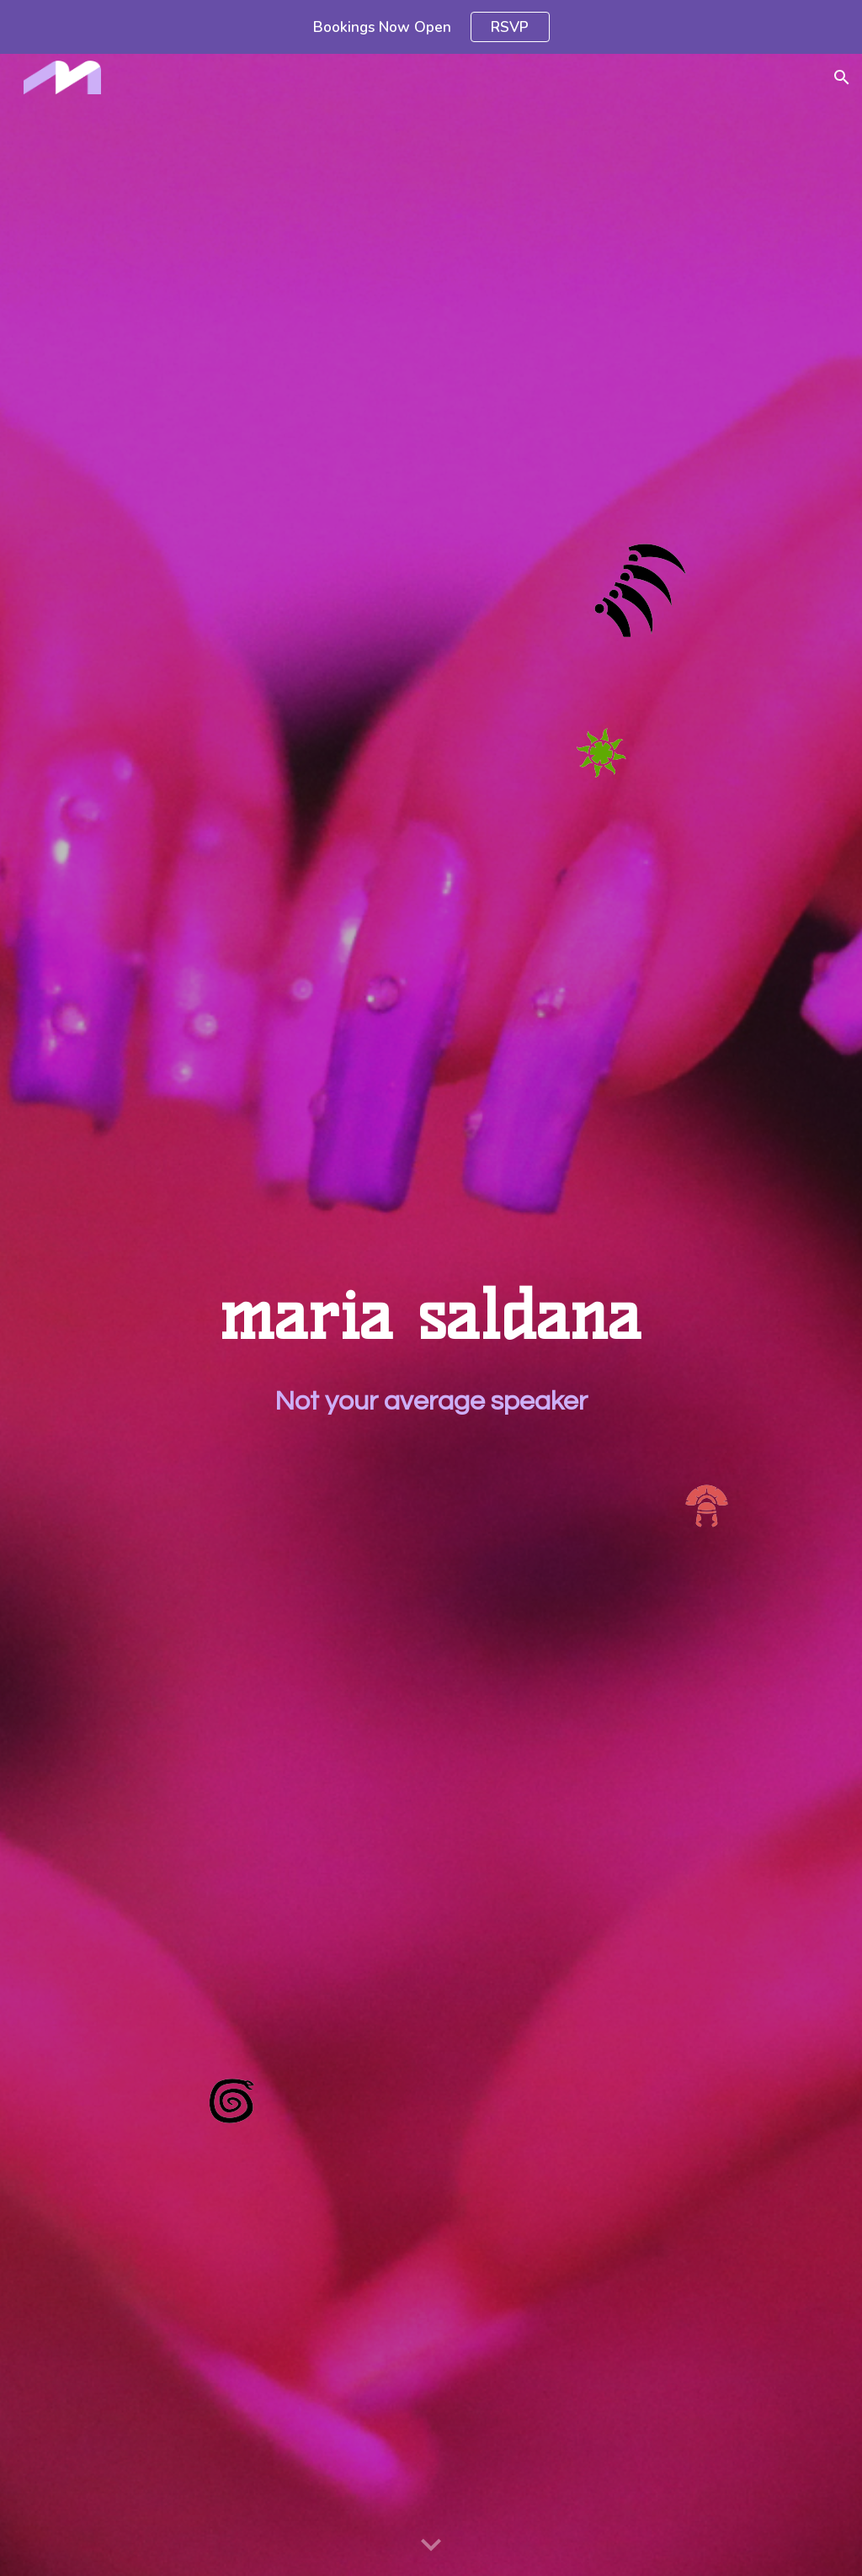  I want to click on toggle light mode or daytime theme, so click(601, 753).